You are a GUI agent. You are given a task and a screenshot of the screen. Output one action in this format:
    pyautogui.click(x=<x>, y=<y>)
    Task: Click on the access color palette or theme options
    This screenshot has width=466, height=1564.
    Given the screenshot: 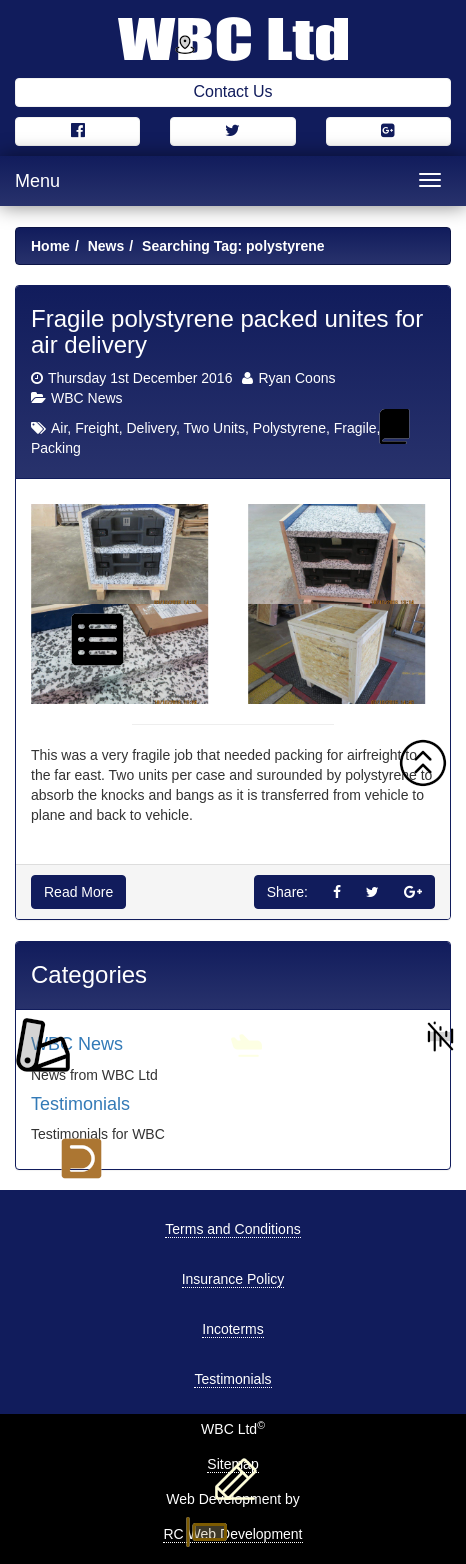 What is the action you would take?
    pyautogui.click(x=41, y=1047)
    